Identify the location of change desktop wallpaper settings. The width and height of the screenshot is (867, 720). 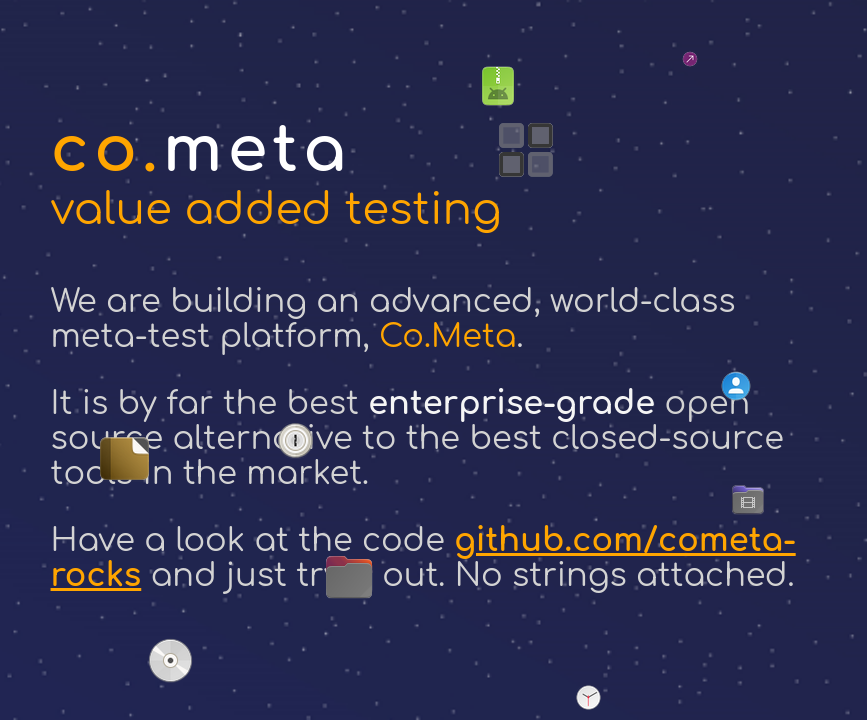
(124, 457).